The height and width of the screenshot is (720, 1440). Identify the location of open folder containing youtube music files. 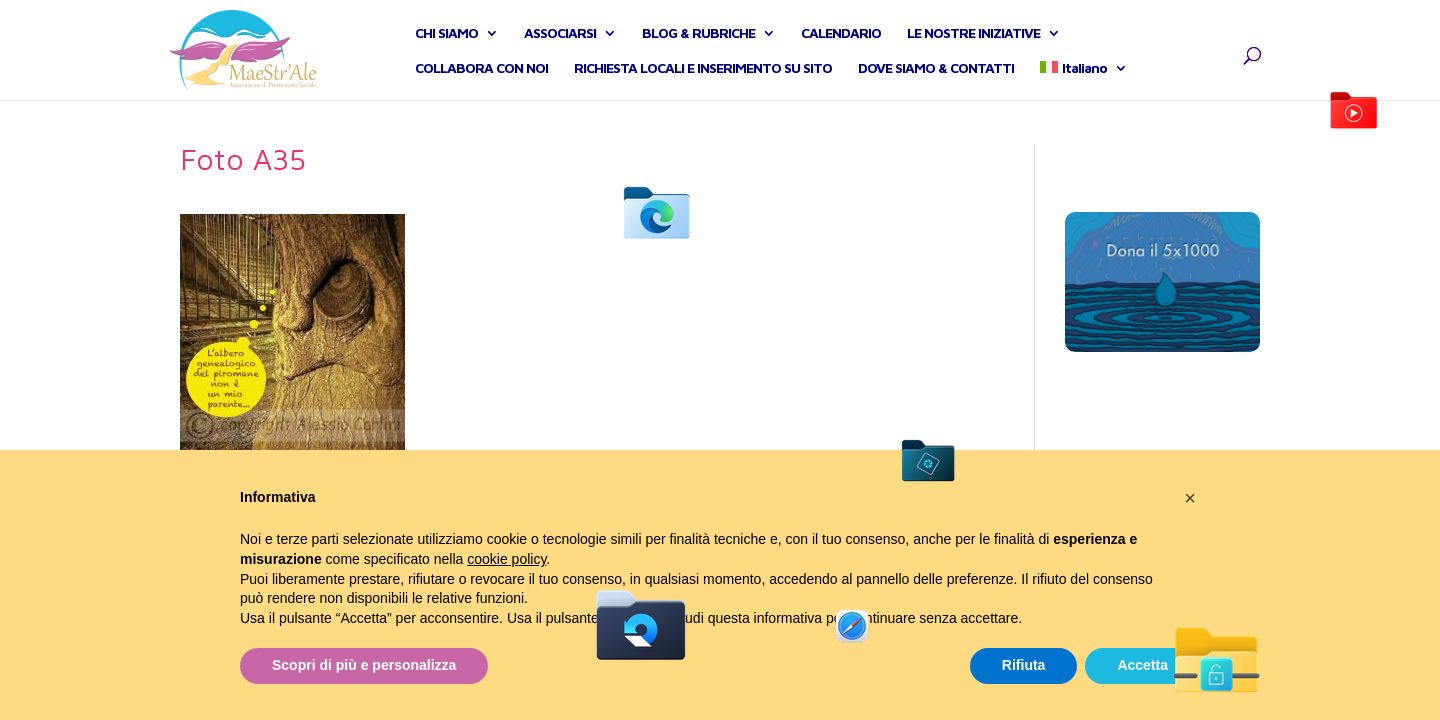
(1353, 111).